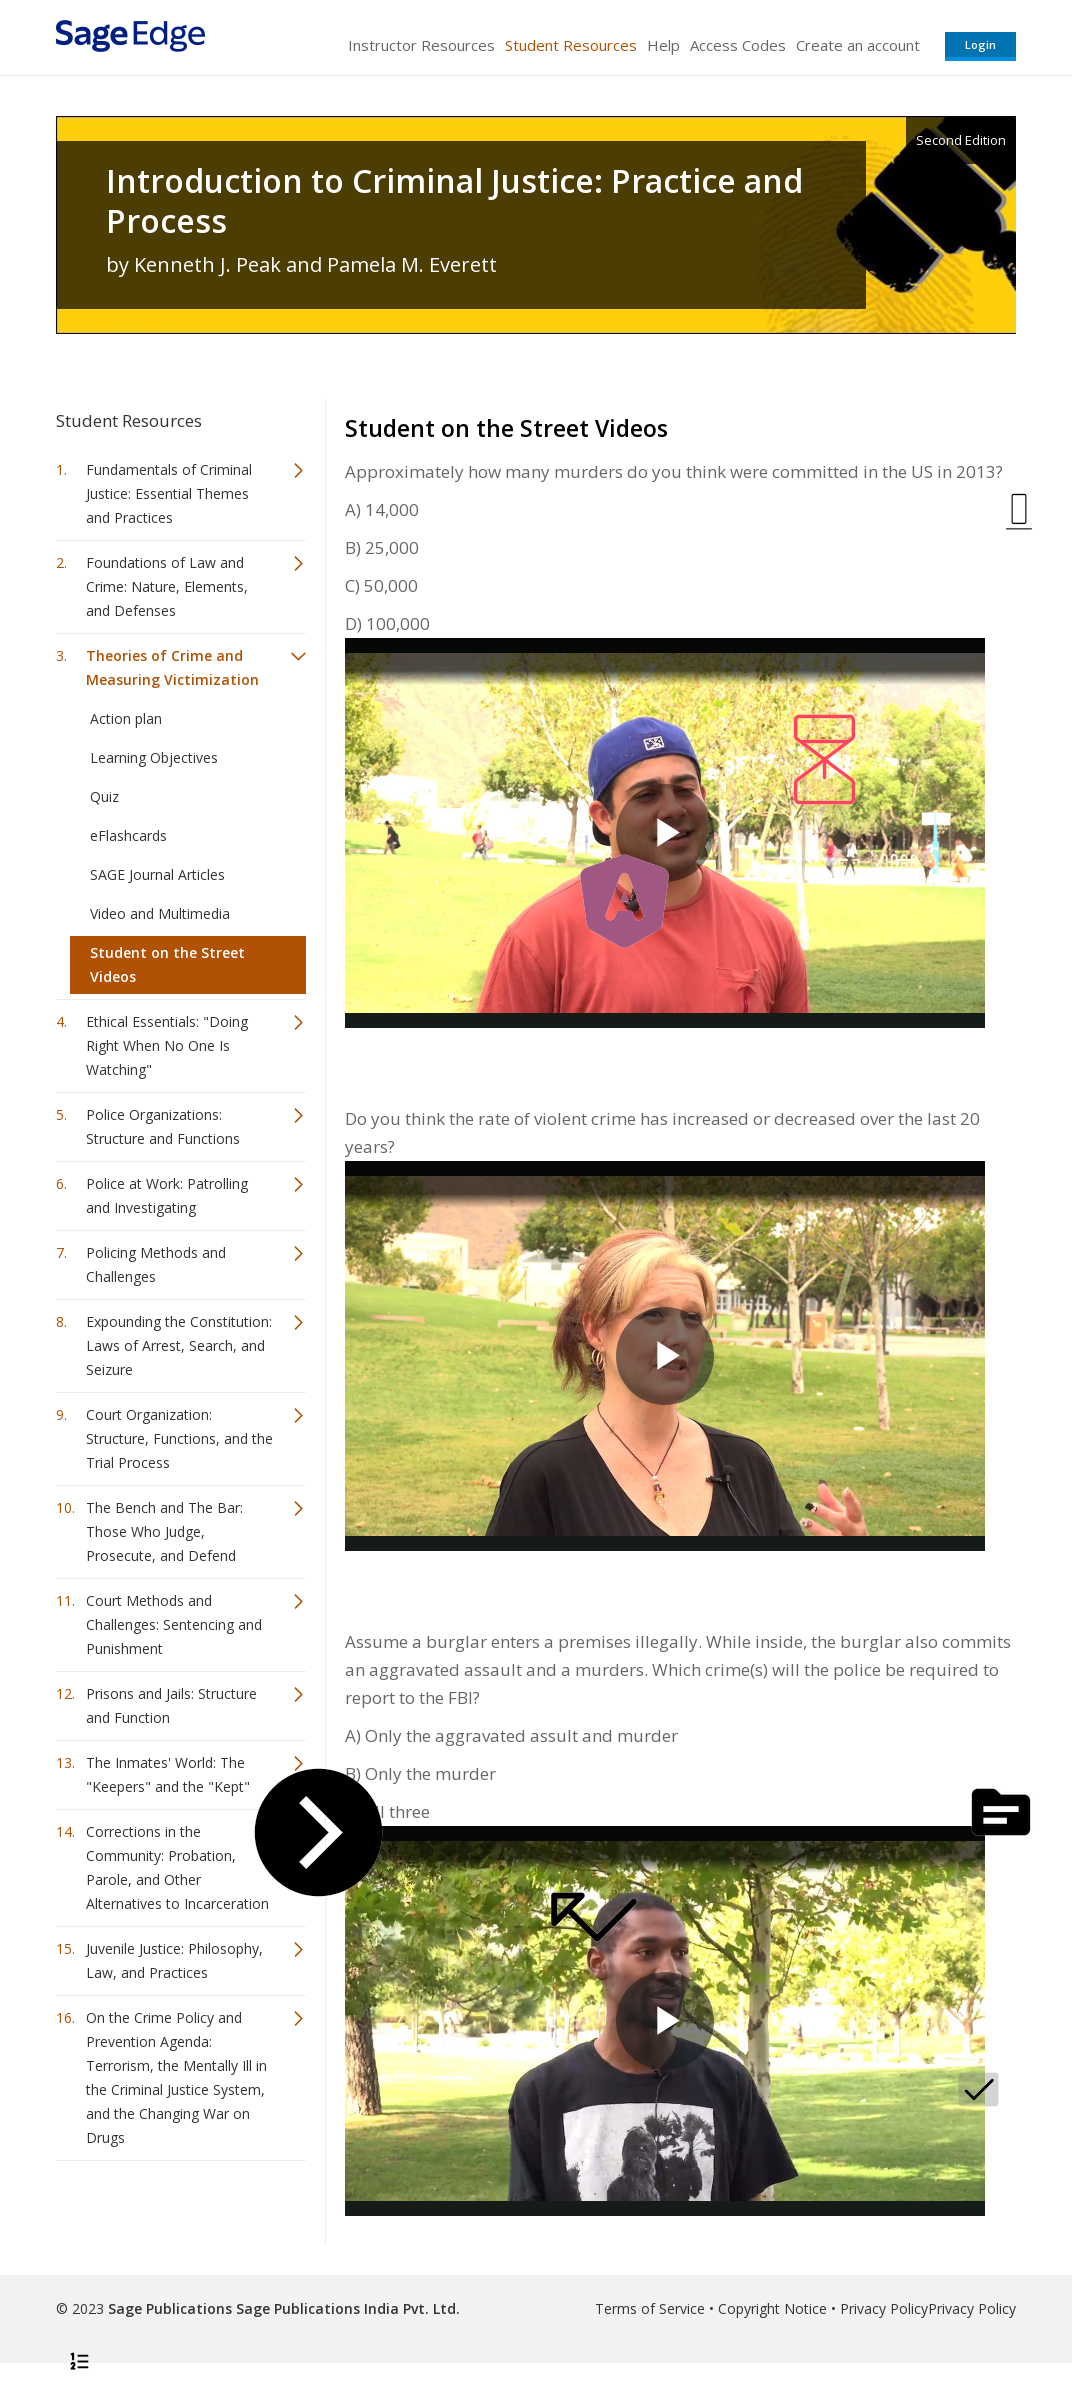 This screenshot has width=1072, height=2383. Describe the element at coordinates (824, 759) in the screenshot. I see `indicates a process is in progress` at that location.